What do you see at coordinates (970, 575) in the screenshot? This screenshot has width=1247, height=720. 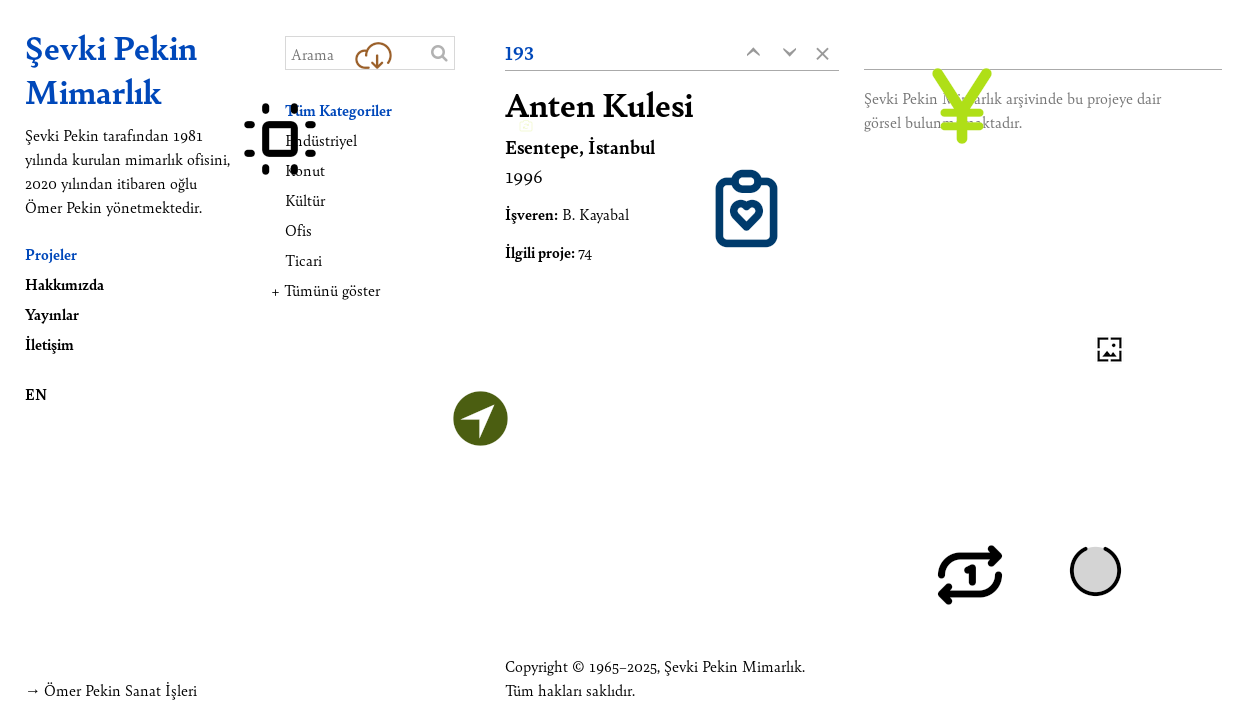 I see `repeat current track once` at bounding box center [970, 575].